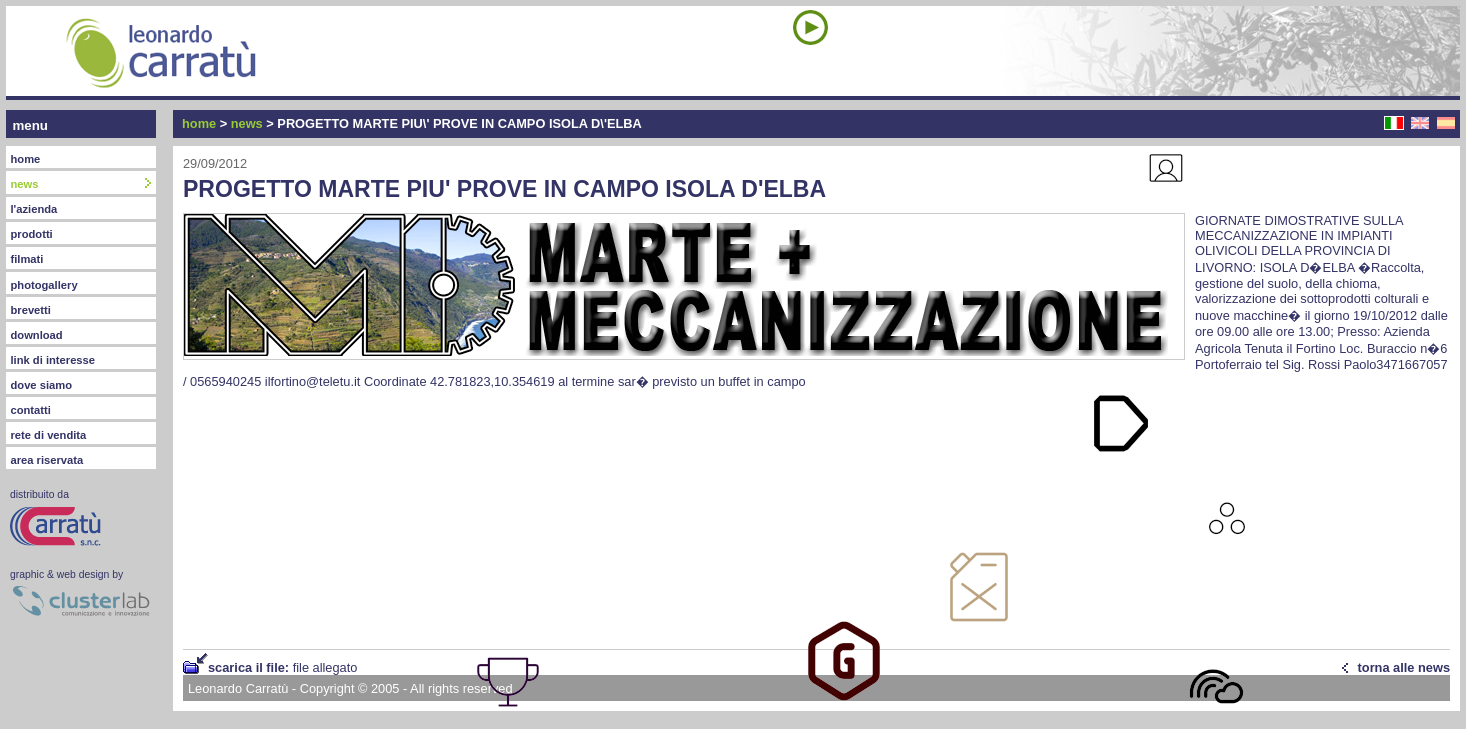 This screenshot has width=1466, height=729. What do you see at coordinates (1166, 168) in the screenshot?
I see `view user profile` at bounding box center [1166, 168].